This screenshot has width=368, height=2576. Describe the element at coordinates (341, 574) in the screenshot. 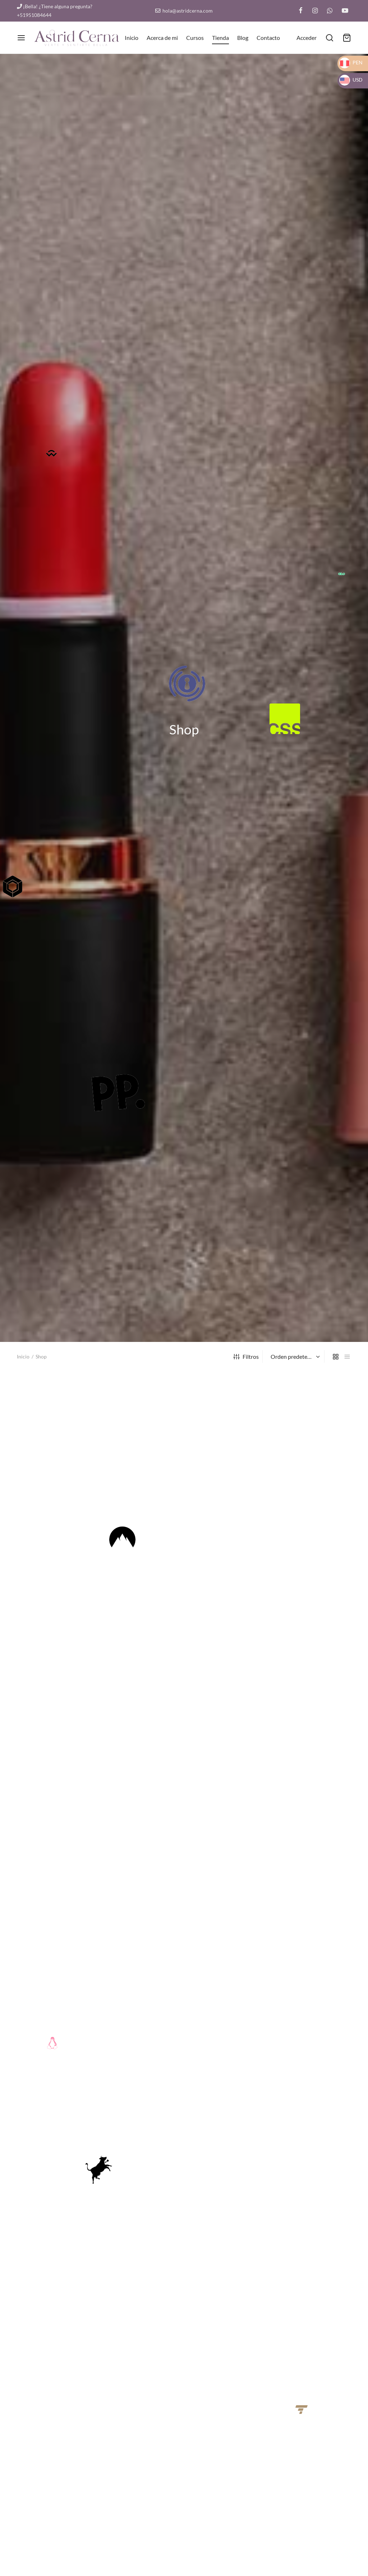

I see `visit the Thangs 3D model platform` at that location.